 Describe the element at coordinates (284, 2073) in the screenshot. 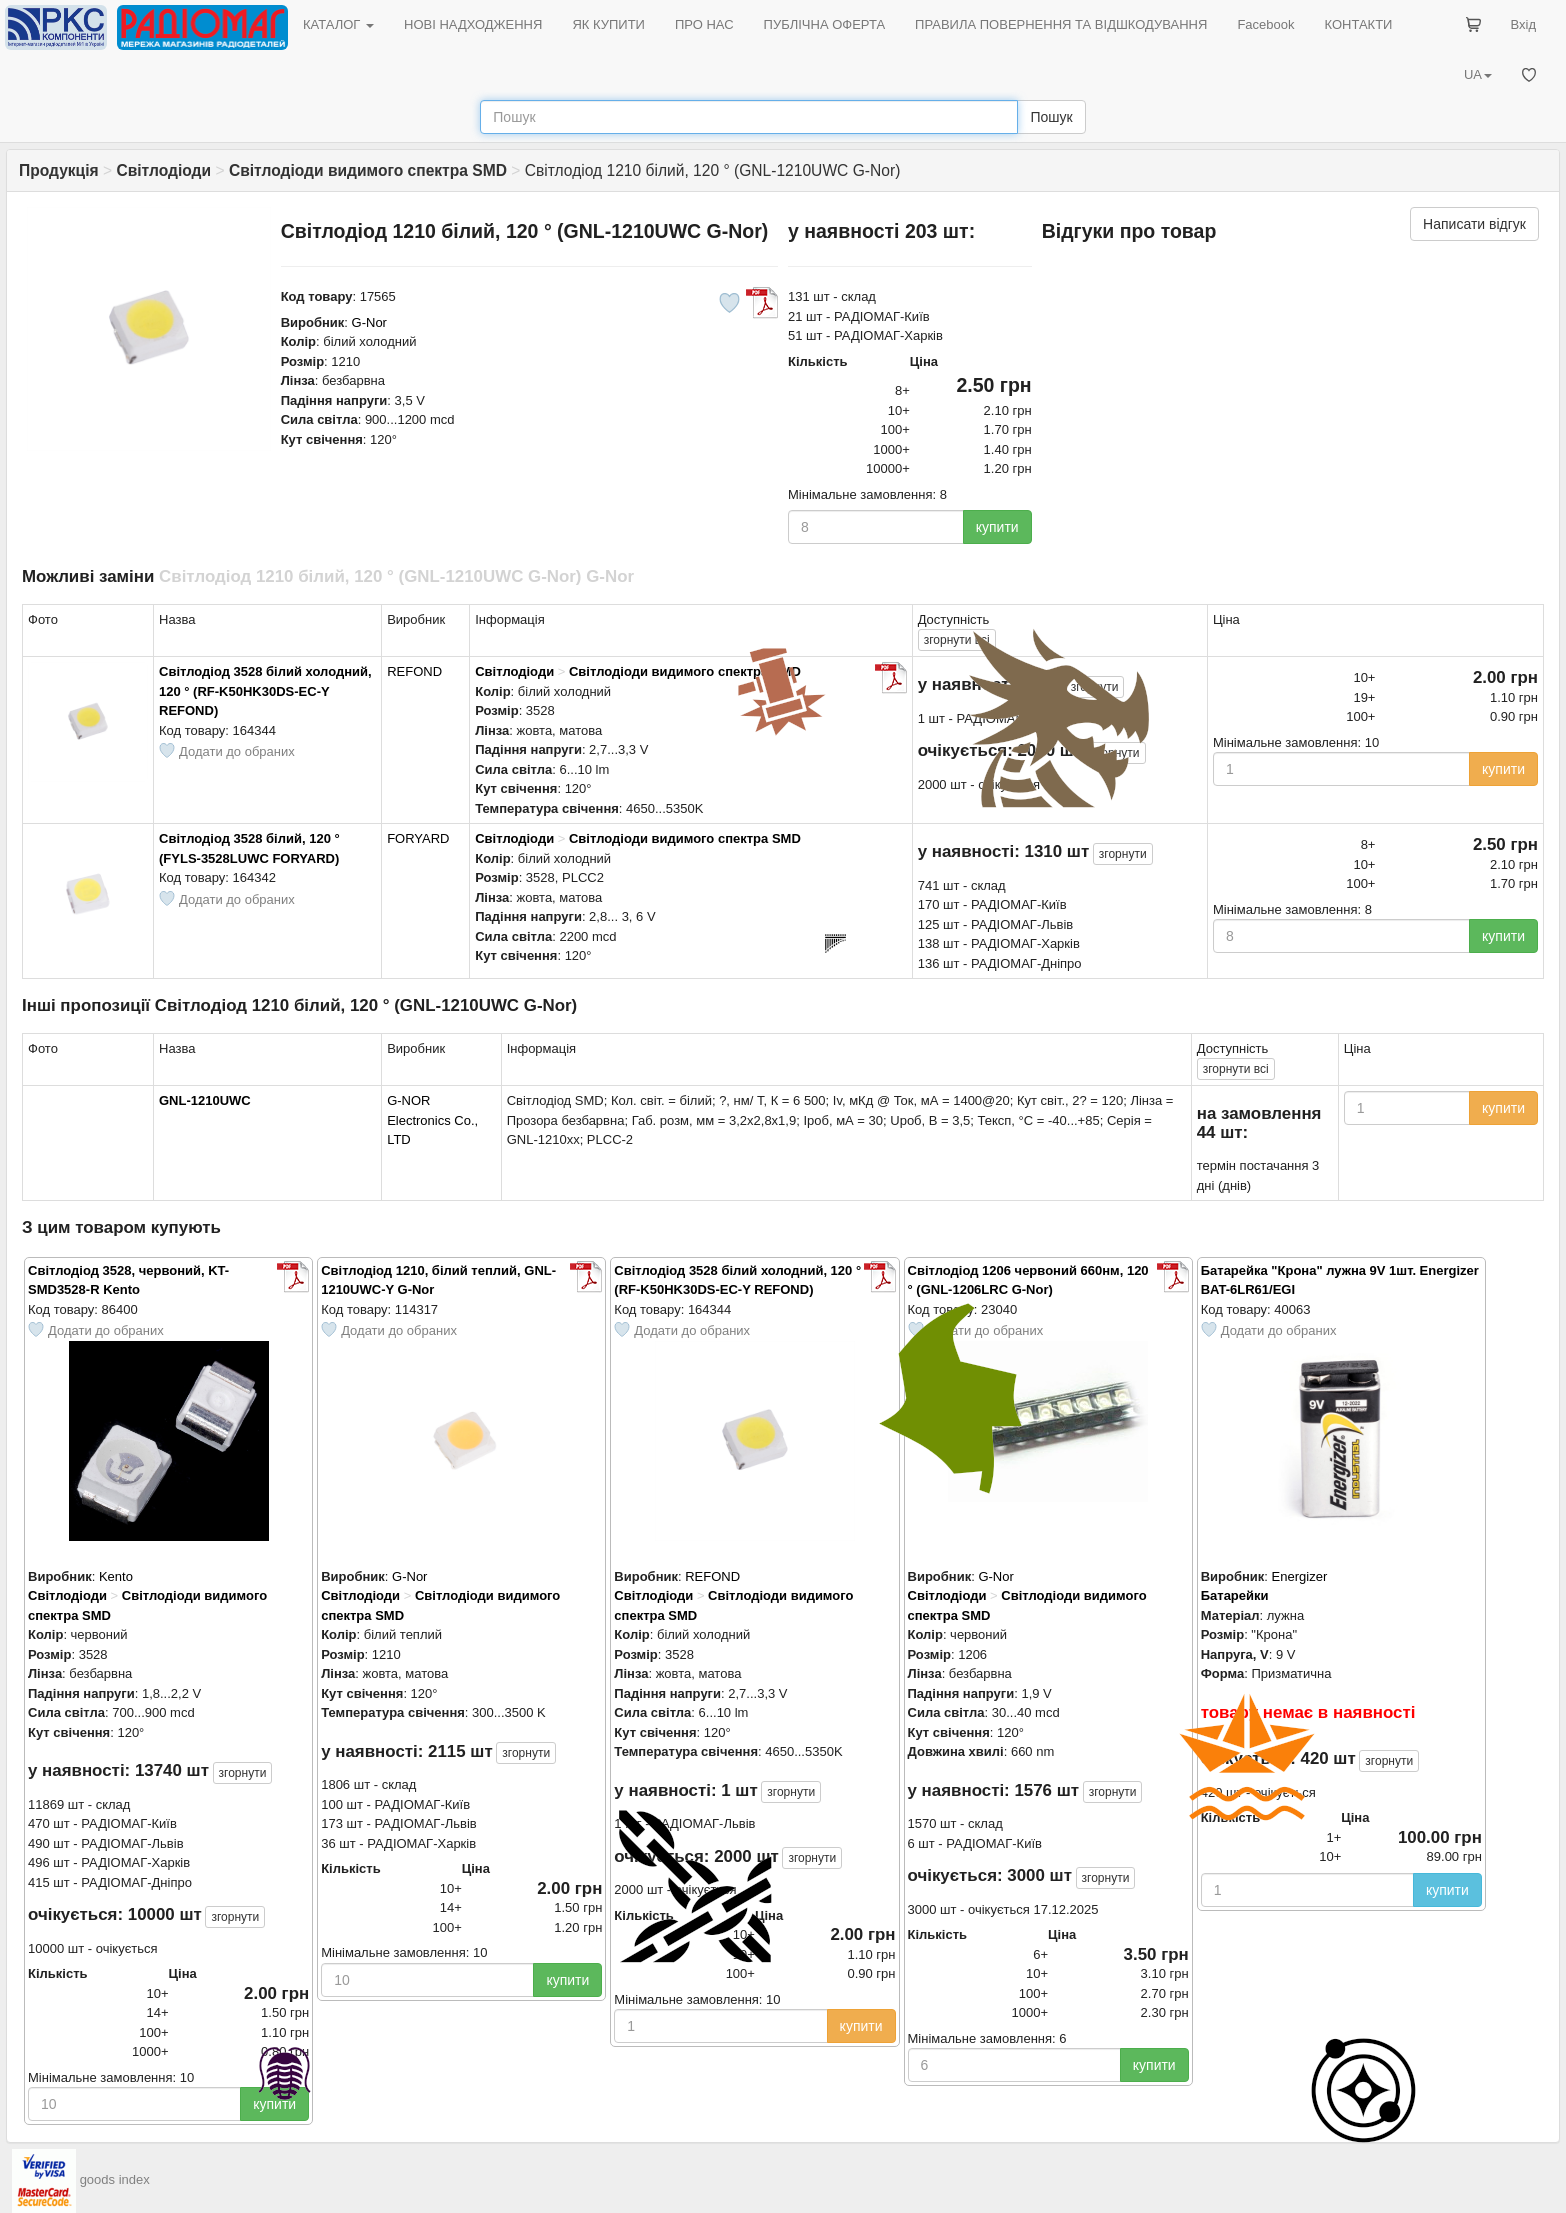

I see `trilobite fossil icon for a paleontology or natural history app` at that location.